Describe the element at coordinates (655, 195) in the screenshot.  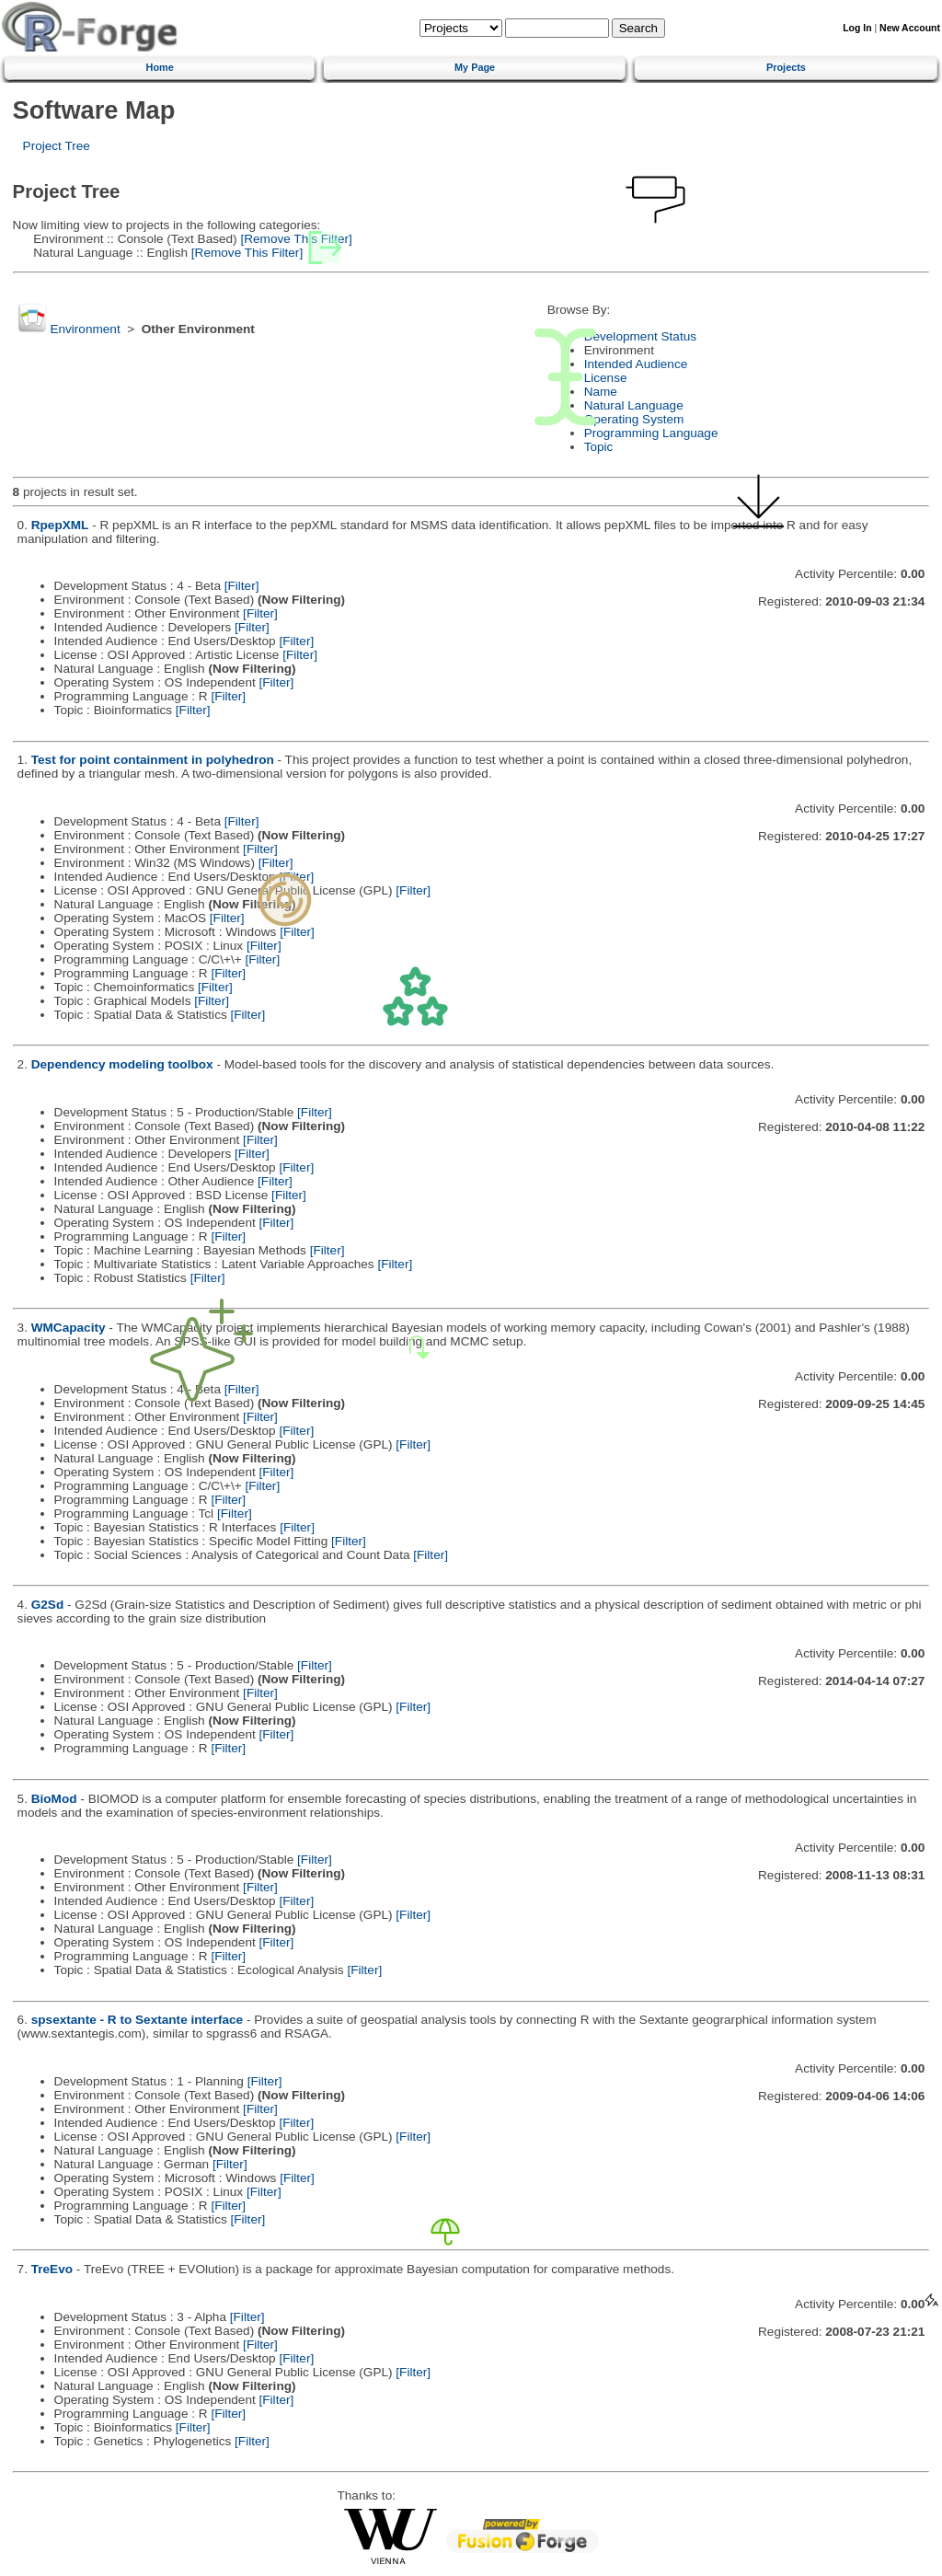
I see `access painting or drawing tools` at that location.